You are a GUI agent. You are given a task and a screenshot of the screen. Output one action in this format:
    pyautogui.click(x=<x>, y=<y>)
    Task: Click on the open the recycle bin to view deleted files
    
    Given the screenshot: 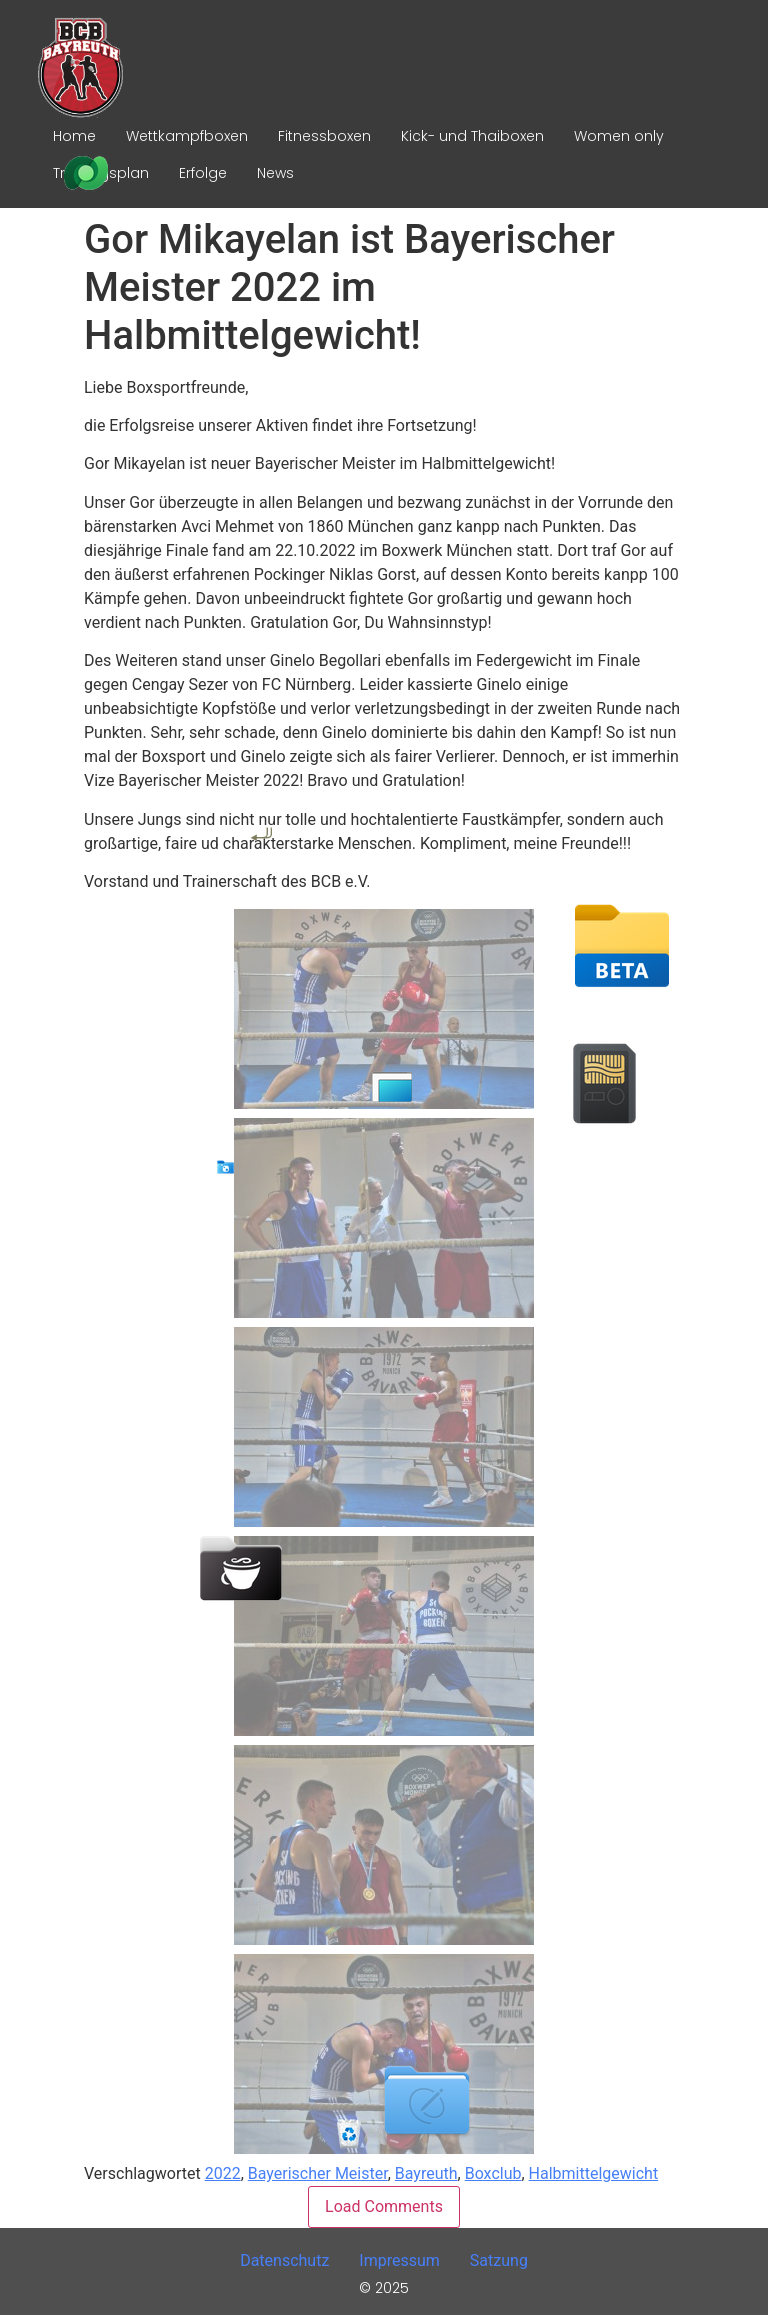 What is the action you would take?
    pyautogui.click(x=349, y=2134)
    